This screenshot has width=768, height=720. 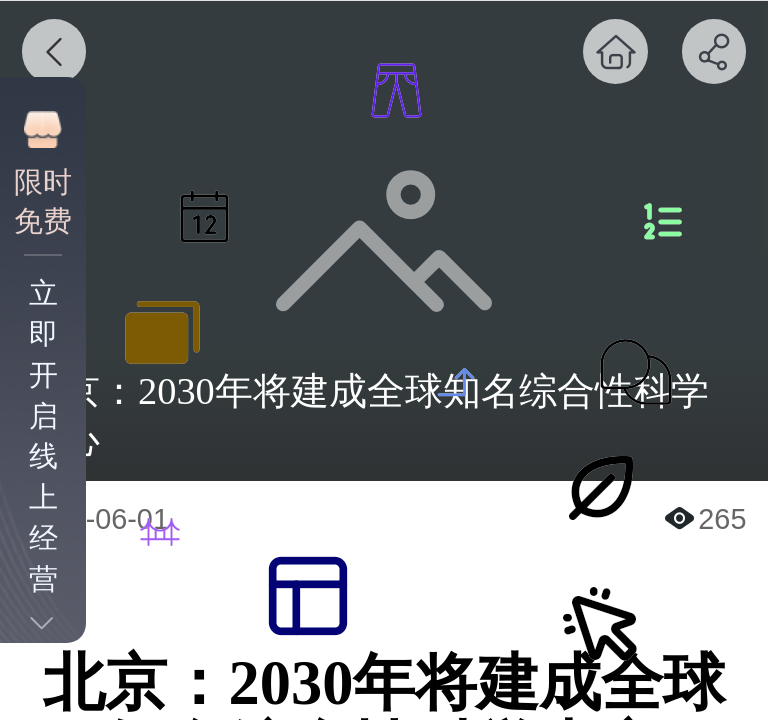 What do you see at coordinates (636, 372) in the screenshot?
I see `open chat or messaging` at bounding box center [636, 372].